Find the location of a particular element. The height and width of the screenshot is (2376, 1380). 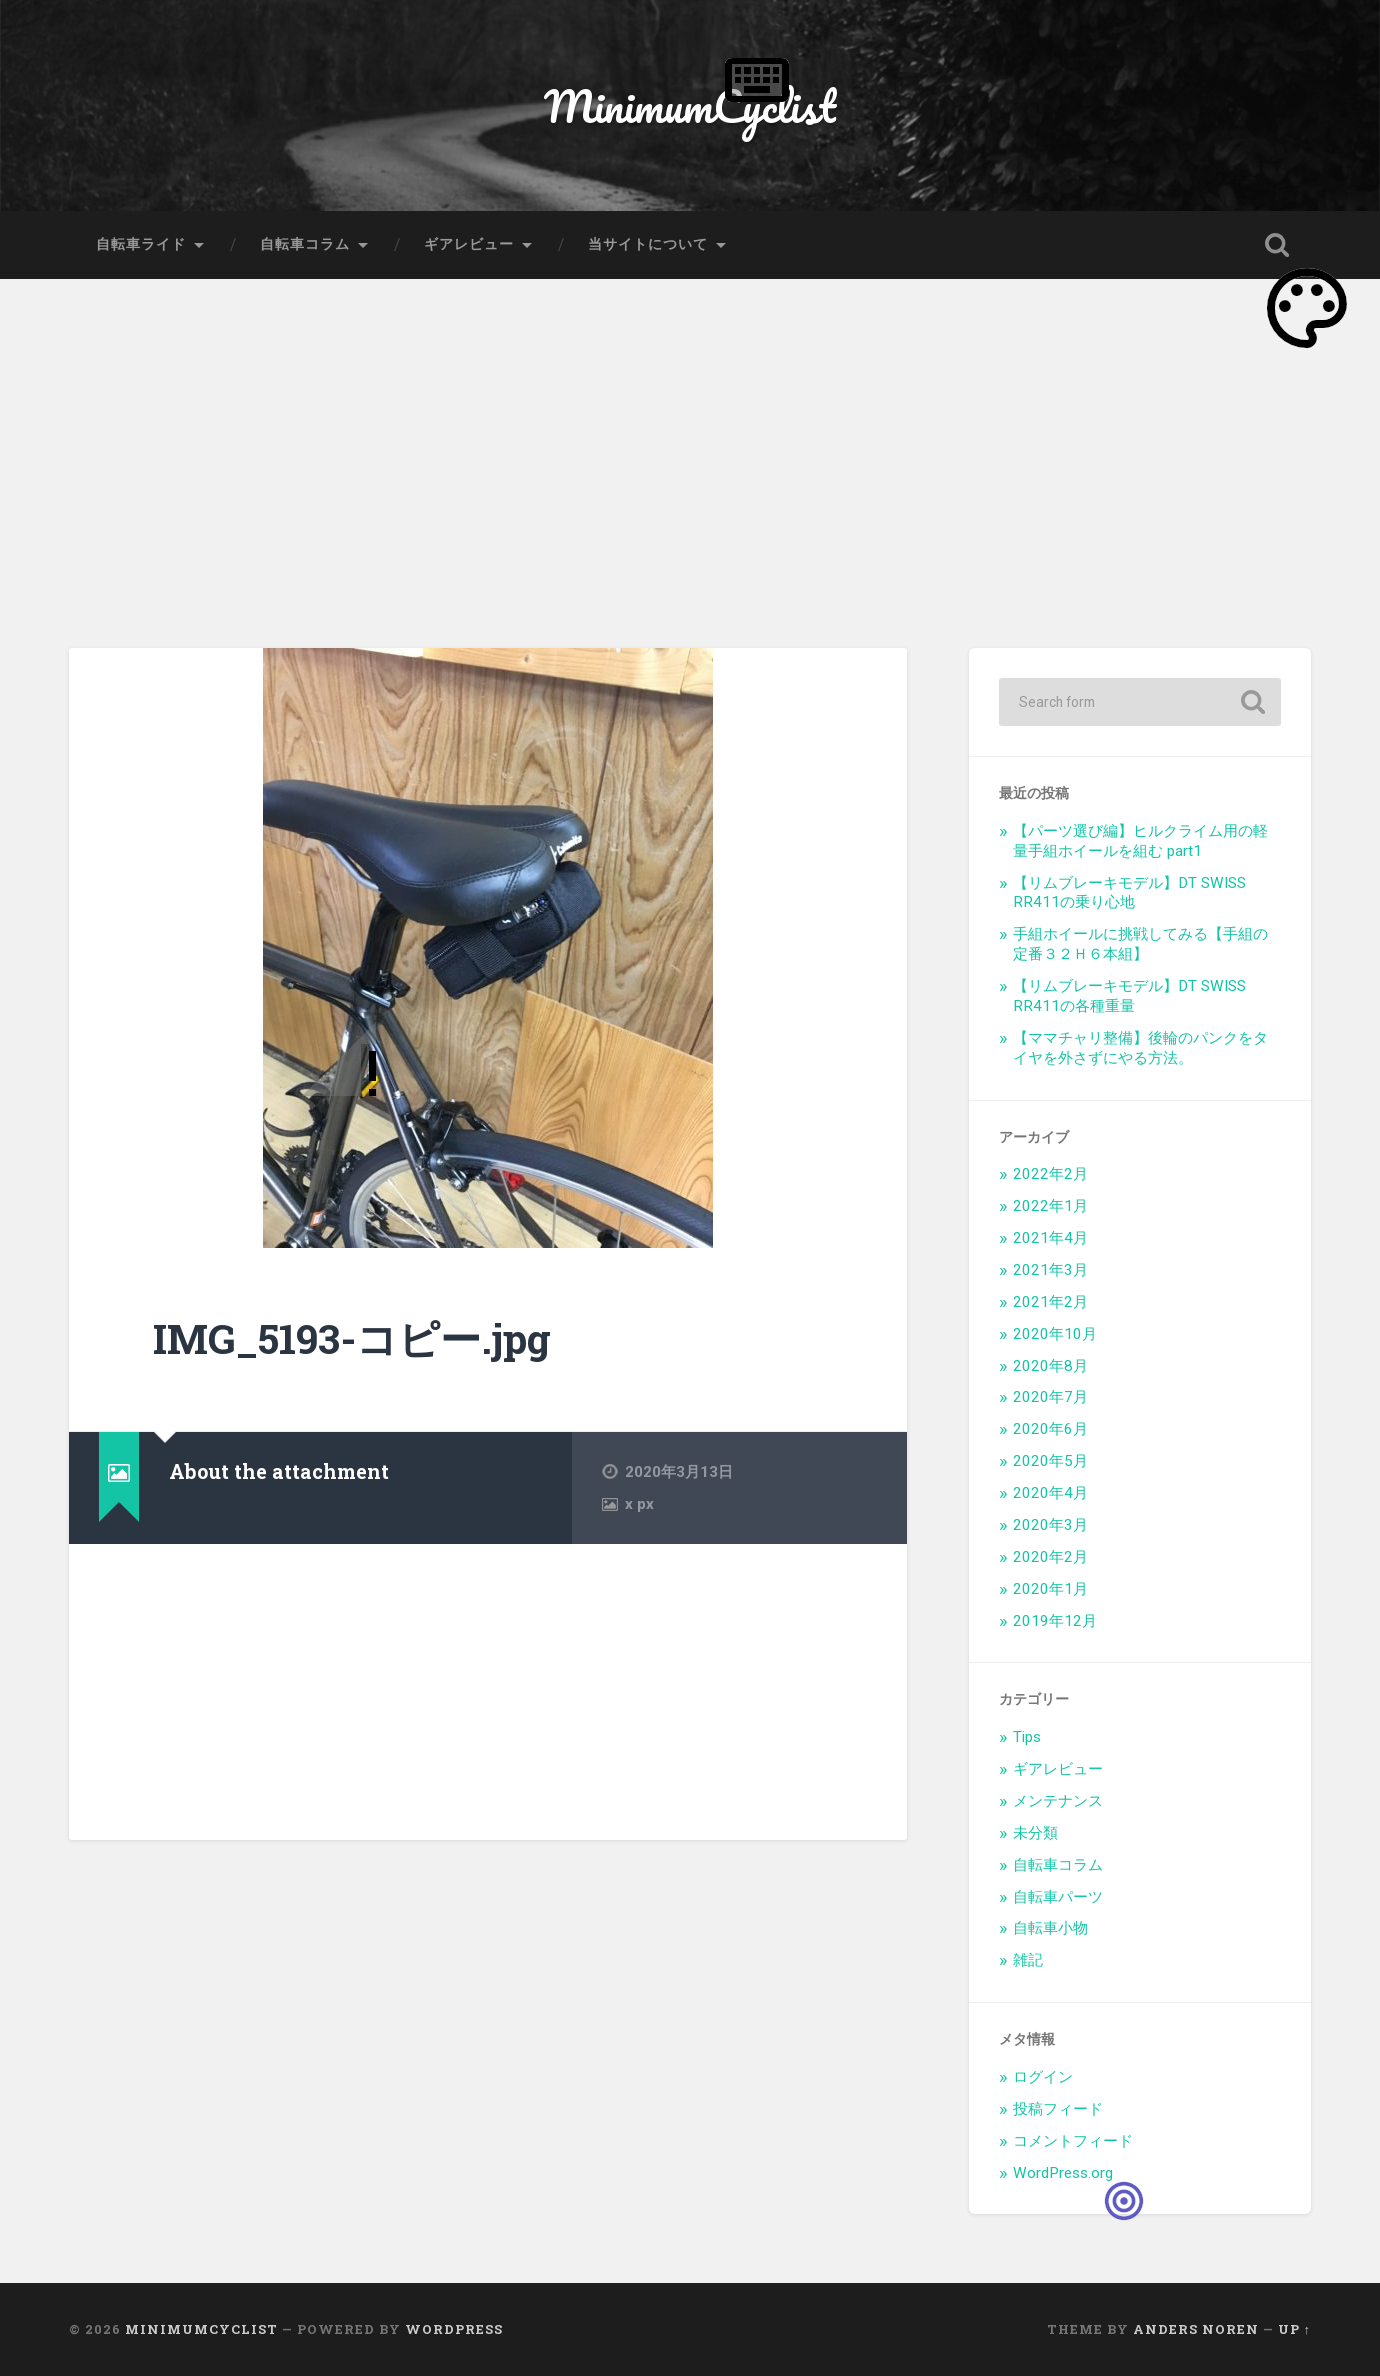

indicates no cellular signal with no internet connection is located at coordinates (339, 1059).